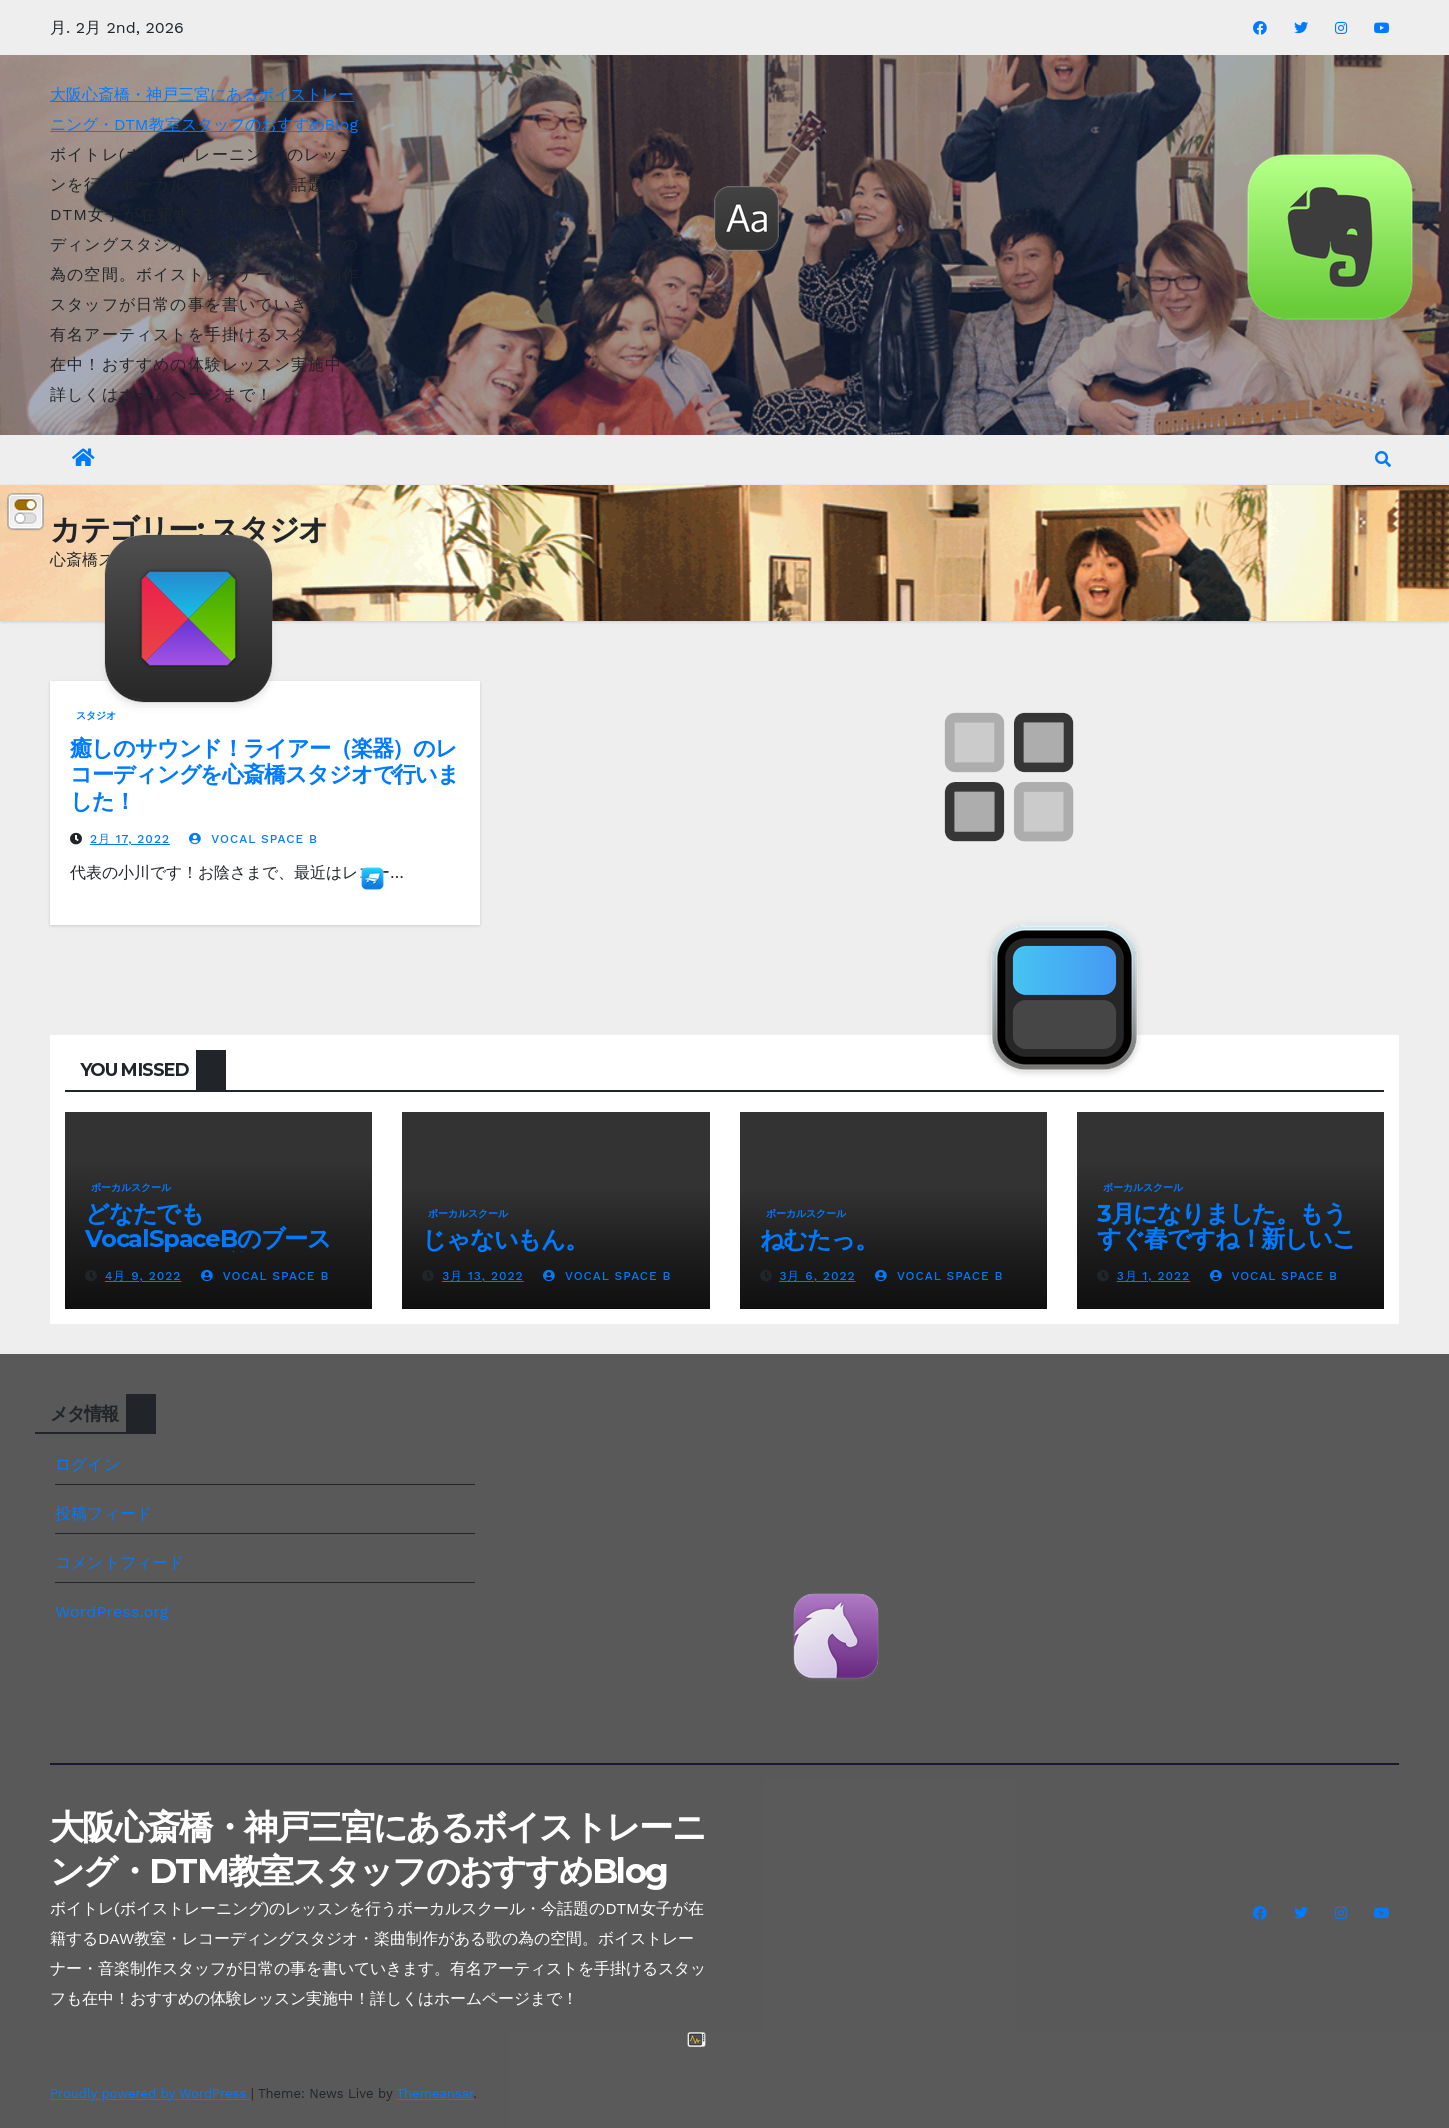 The image size is (1449, 2128). What do you see at coordinates (188, 618) in the screenshot?
I see `launch gnome tetravex puzzle game` at bounding box center [188, 618].